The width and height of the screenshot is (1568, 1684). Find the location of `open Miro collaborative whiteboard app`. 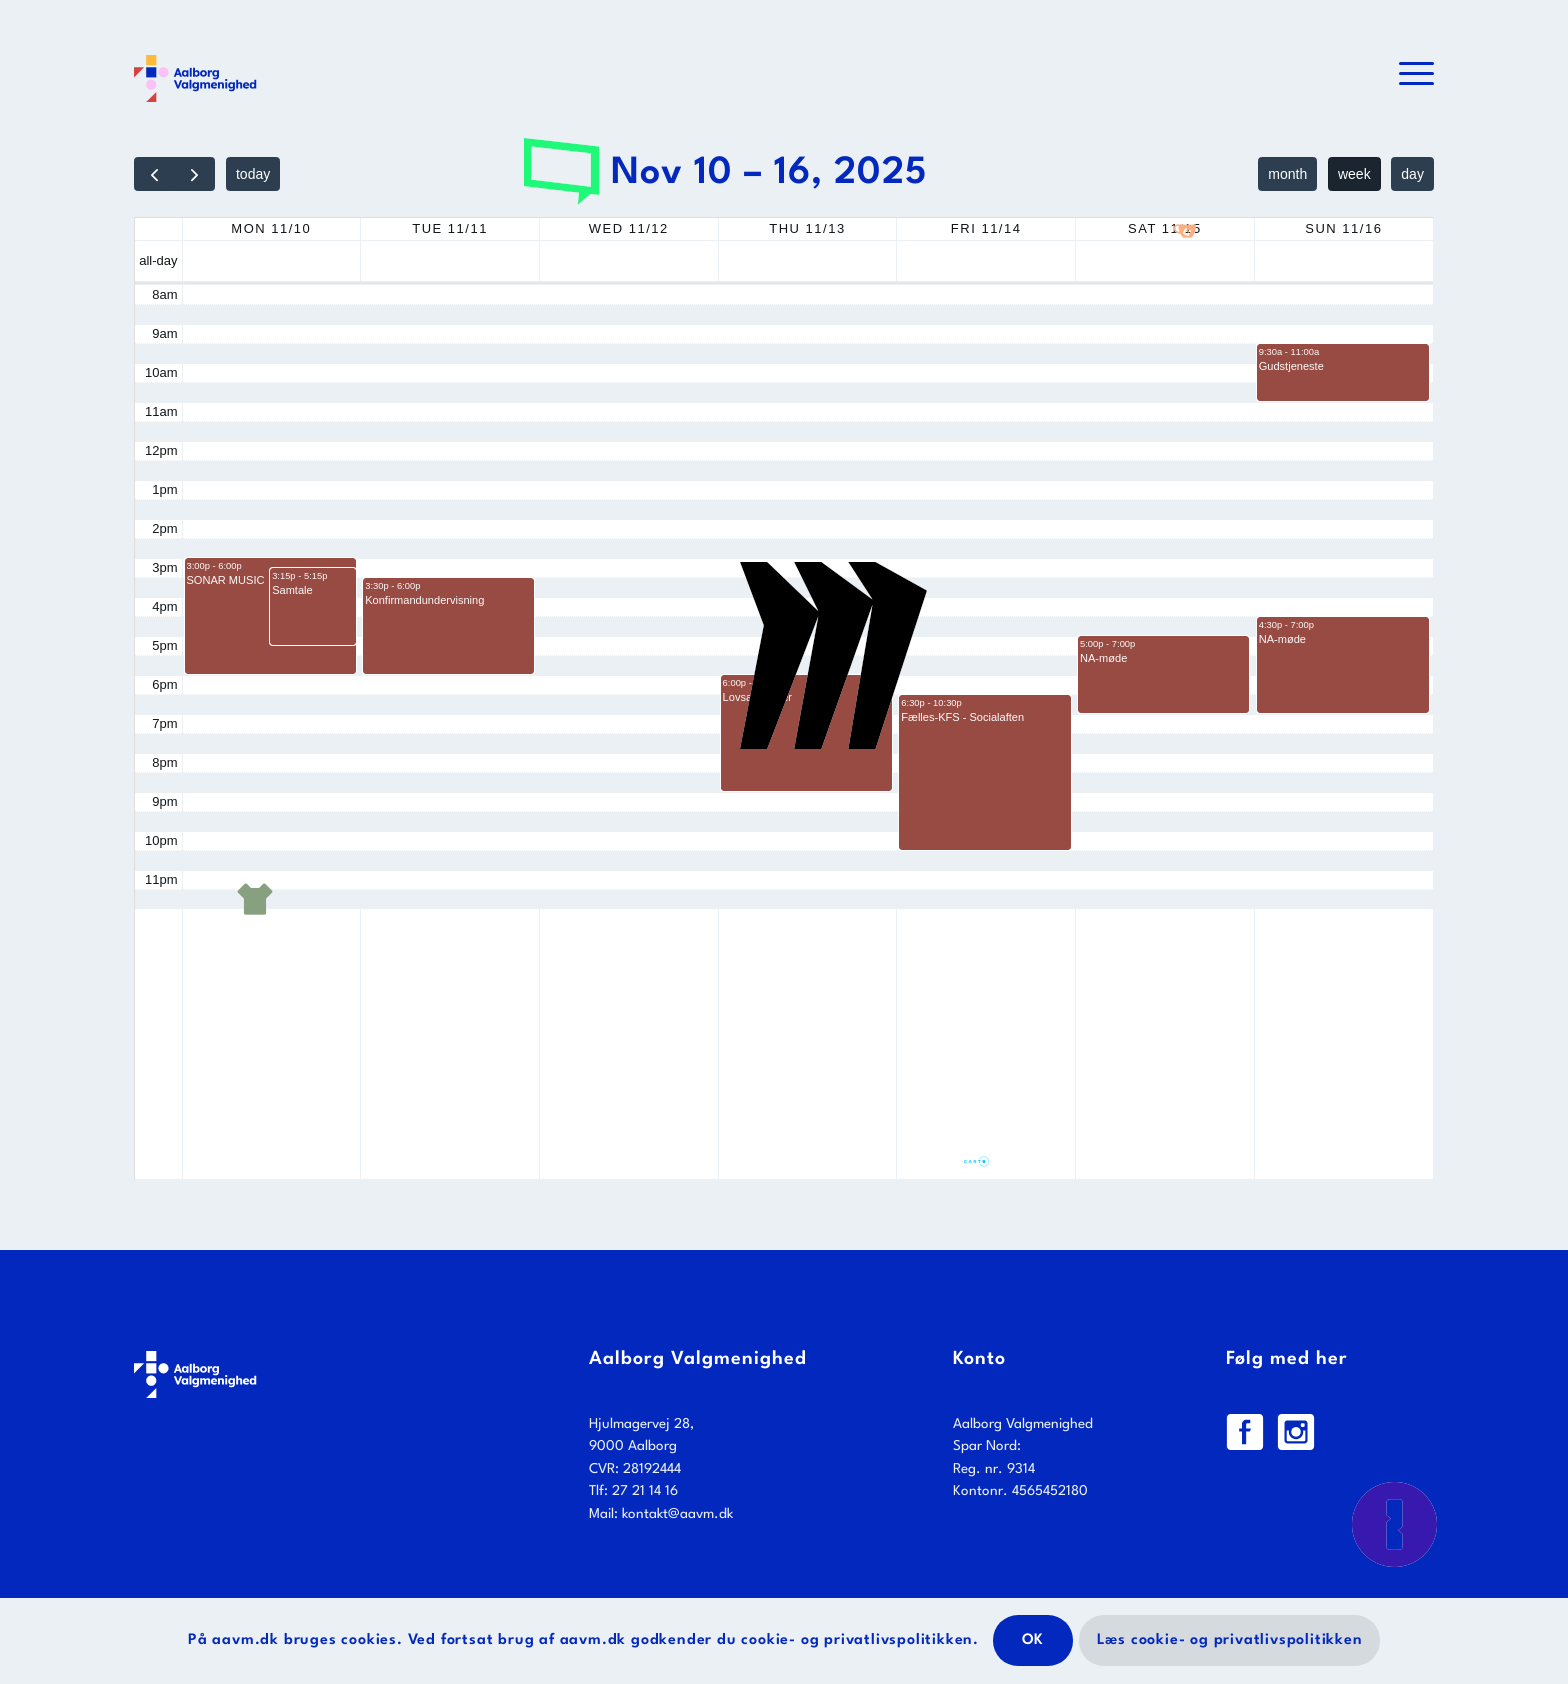

open Miro collaborative whiteboard app is located at coordinates (833, 655).